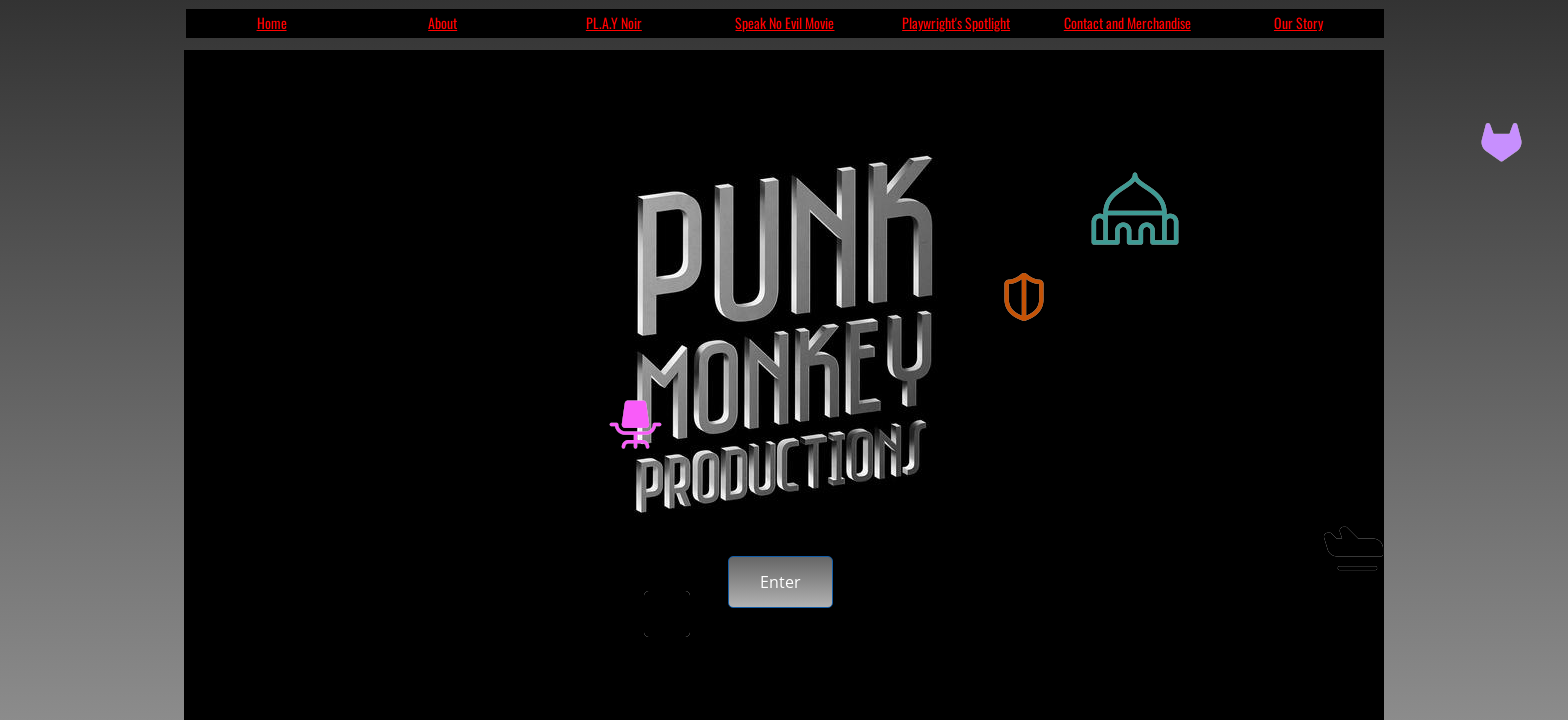 Image resolution: width=1568 pixels, height=720 pixels. Describe the element at coordinates (635, 424) in the screenshot. I see `workspace or office settings` at that location.